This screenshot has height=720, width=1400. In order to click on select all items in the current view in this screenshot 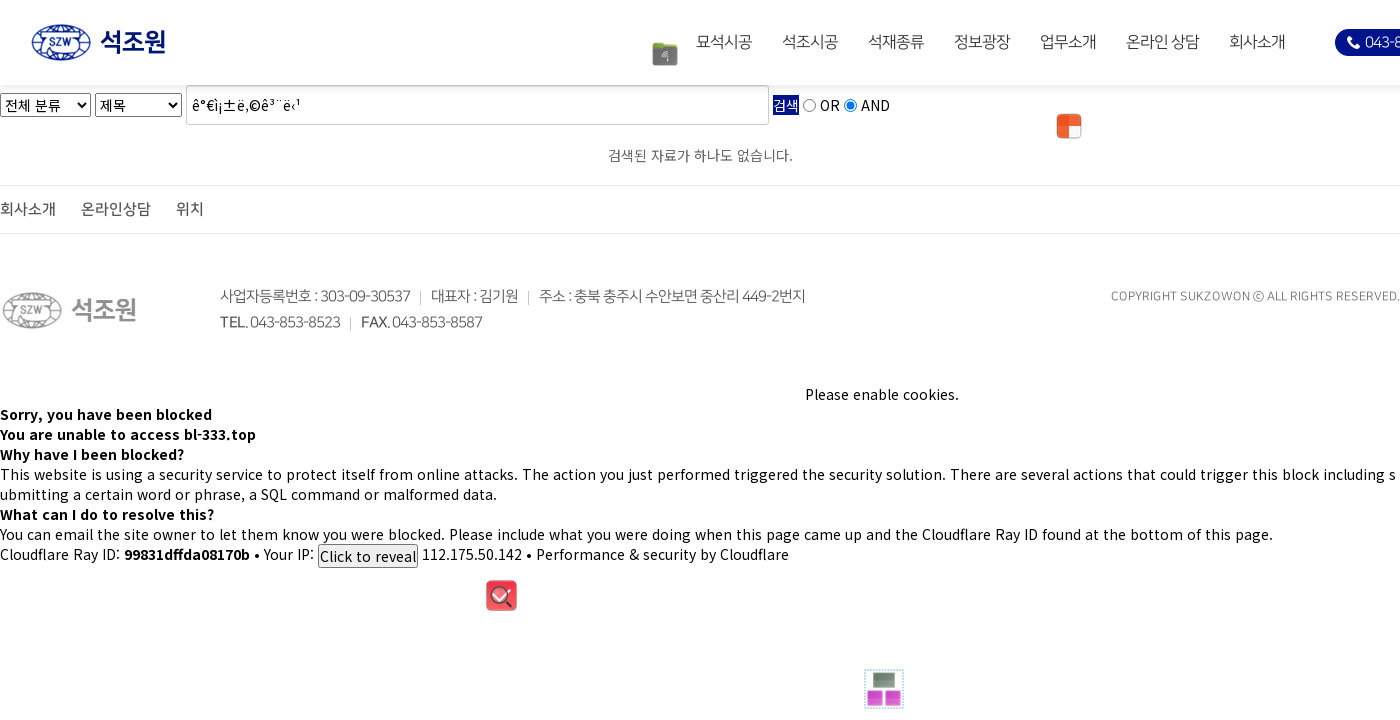, I will do `click(884, 689)`.